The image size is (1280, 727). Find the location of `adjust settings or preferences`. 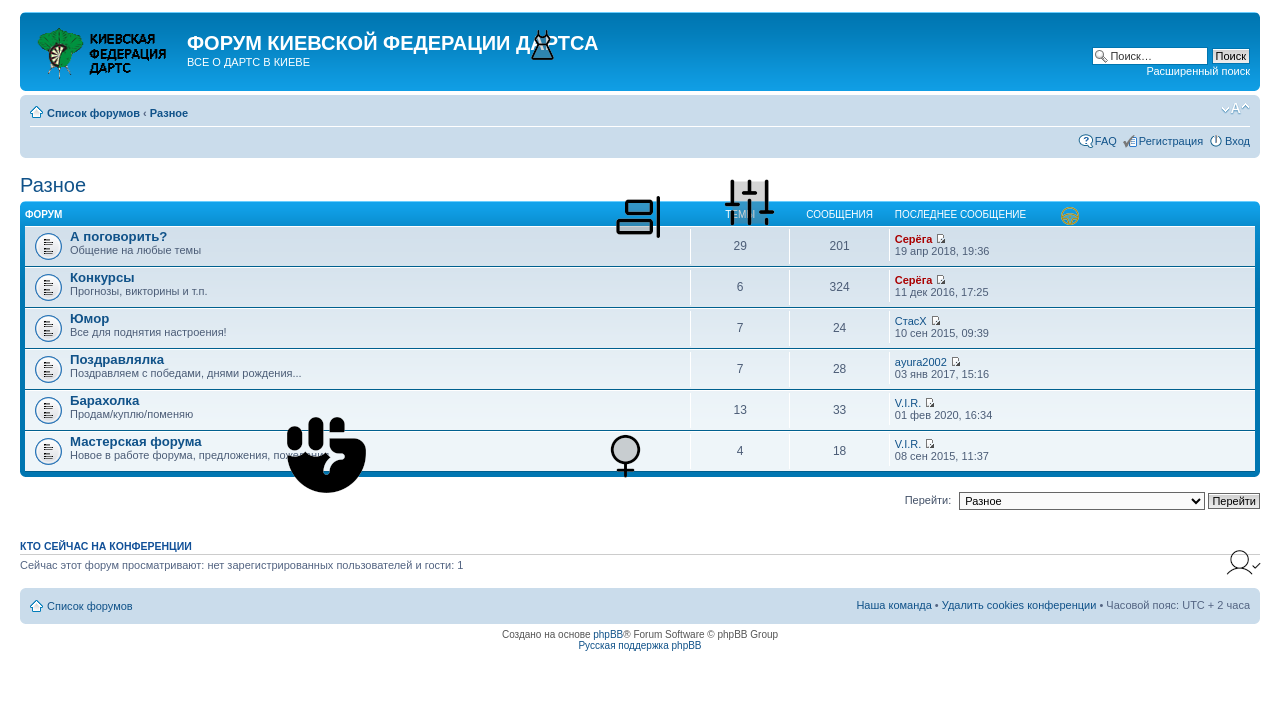

adjust settings or preferences is located at coordinates (749, 202).